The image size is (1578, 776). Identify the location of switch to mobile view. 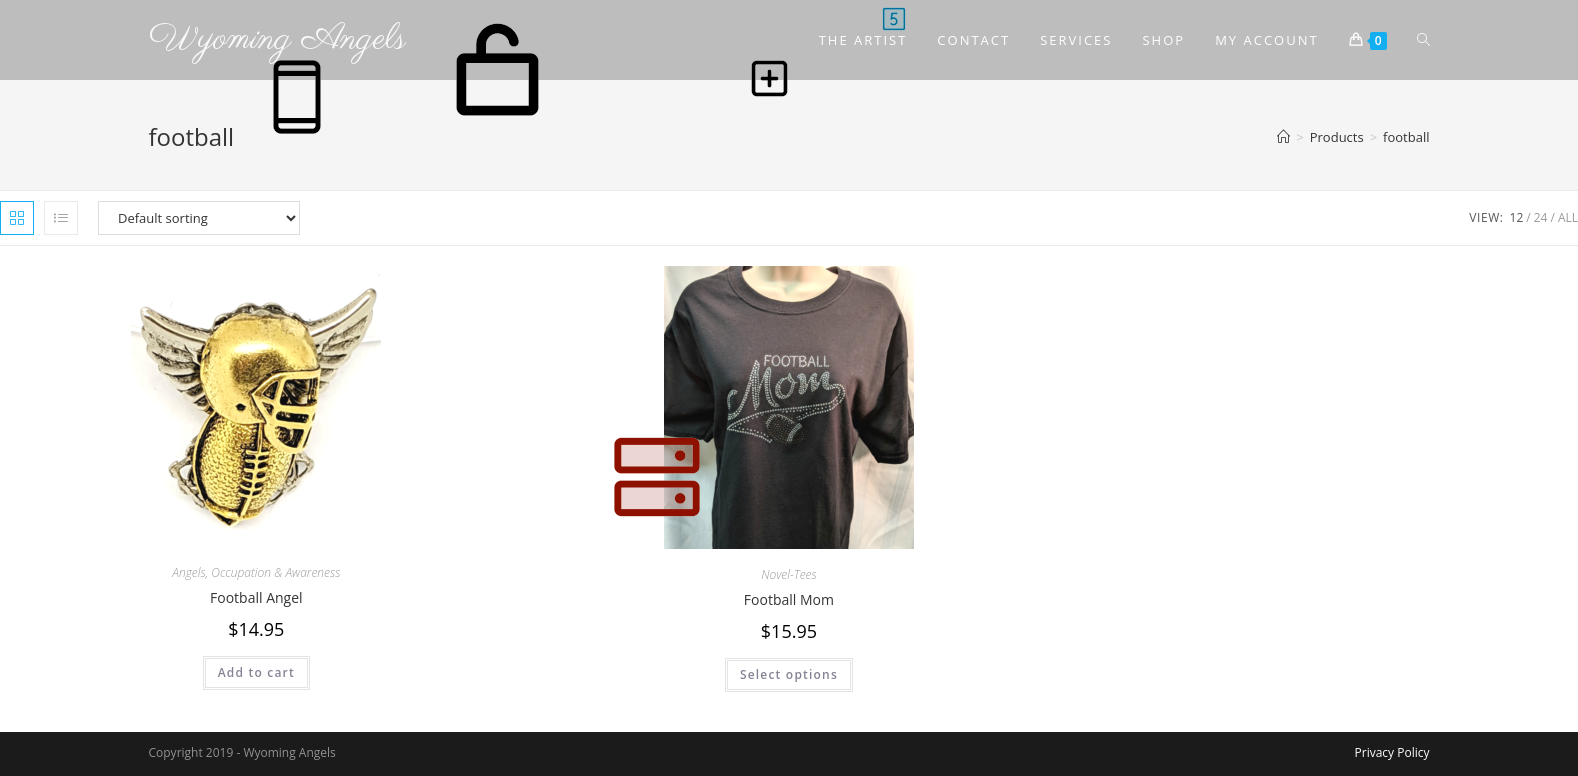
(297, 97).